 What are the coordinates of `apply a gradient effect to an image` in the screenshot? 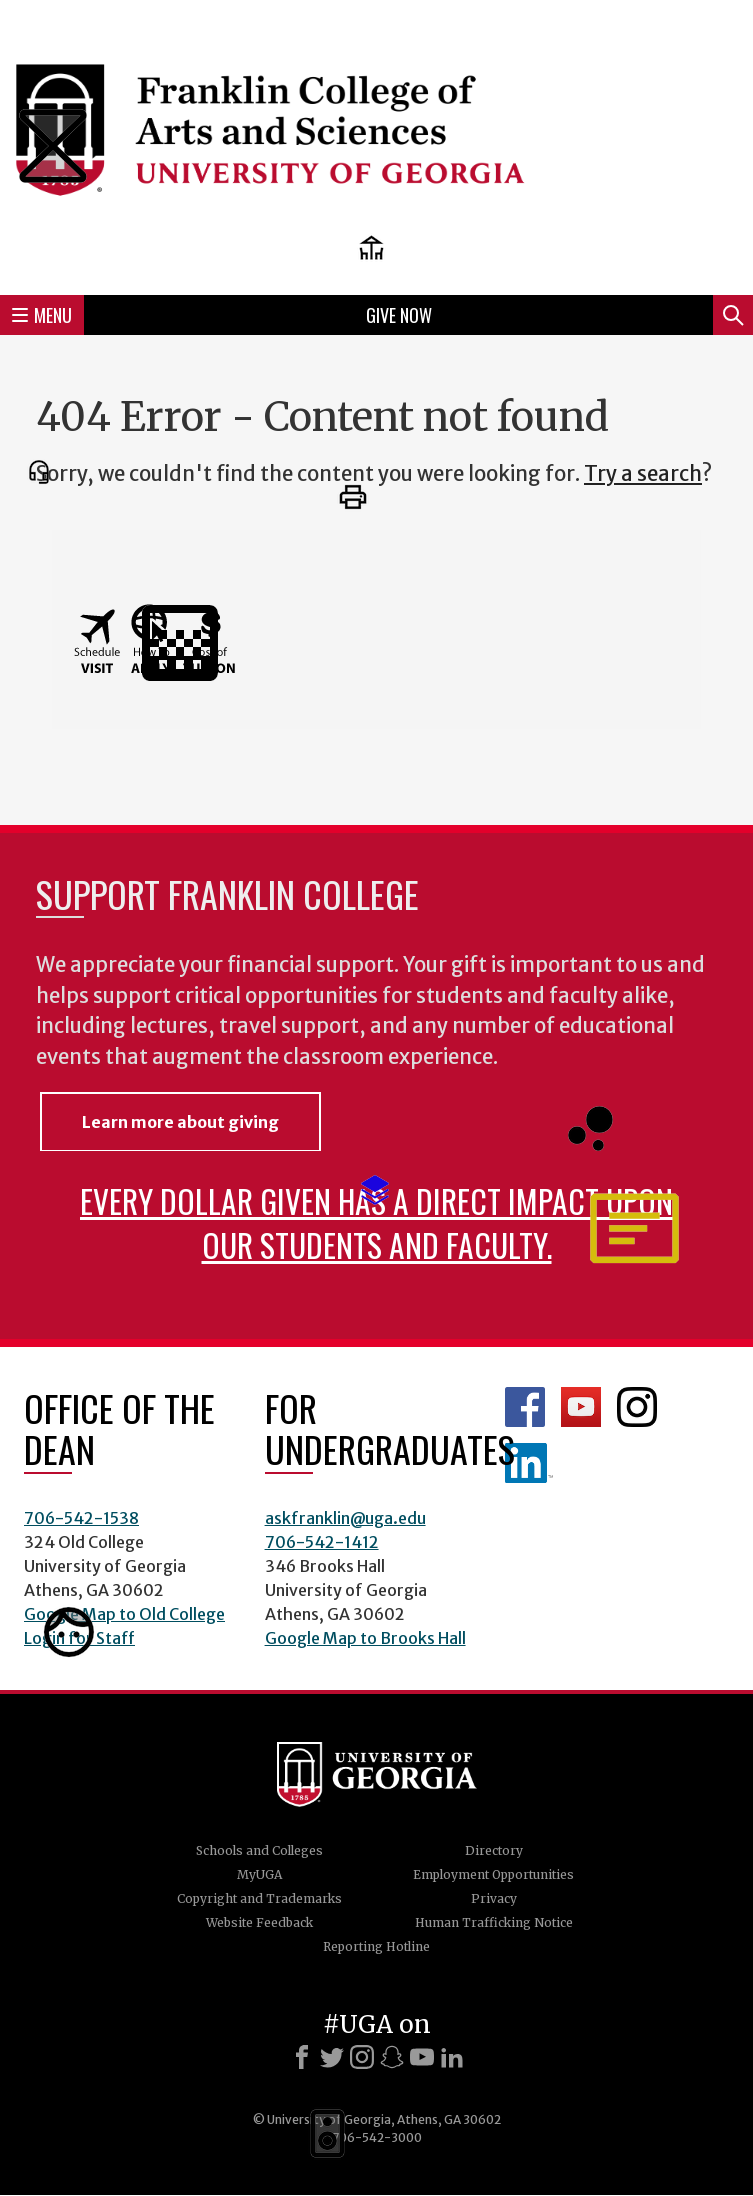 It's located at (180, 643).